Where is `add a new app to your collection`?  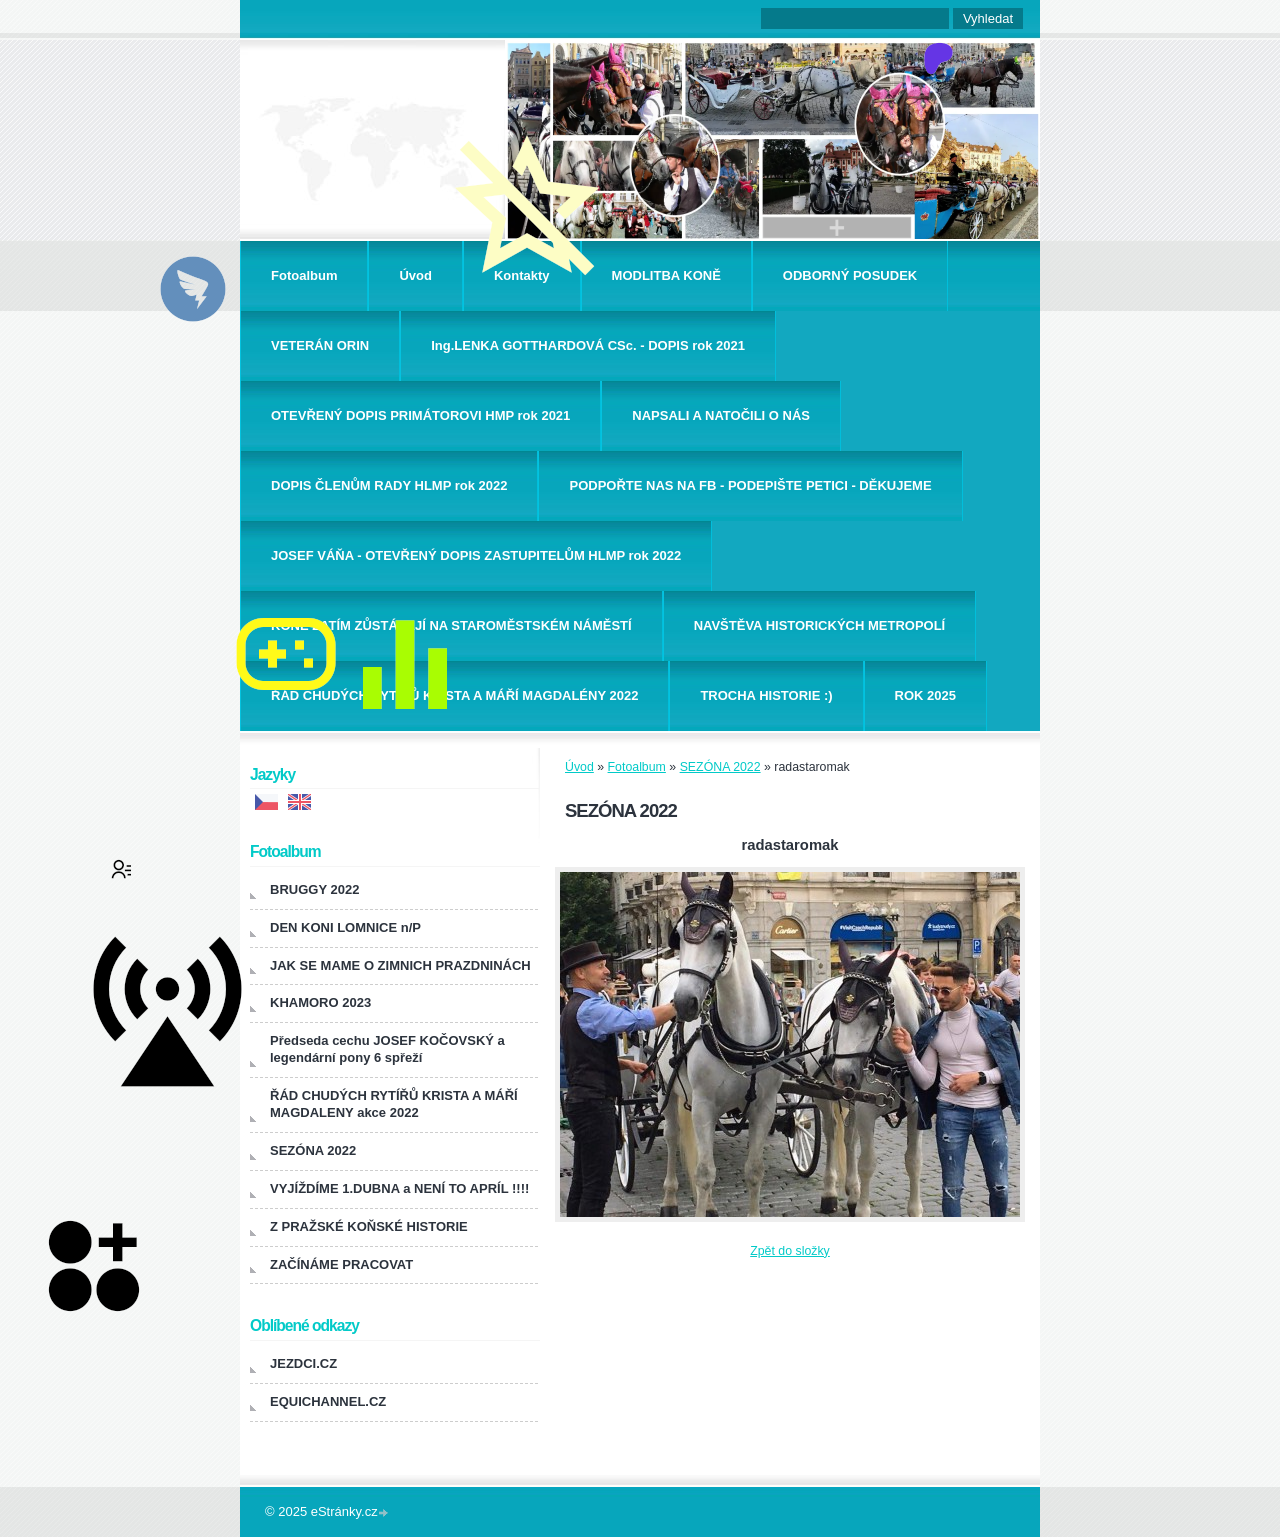
add a new app to your collection is located at coordinates (94, 1266).